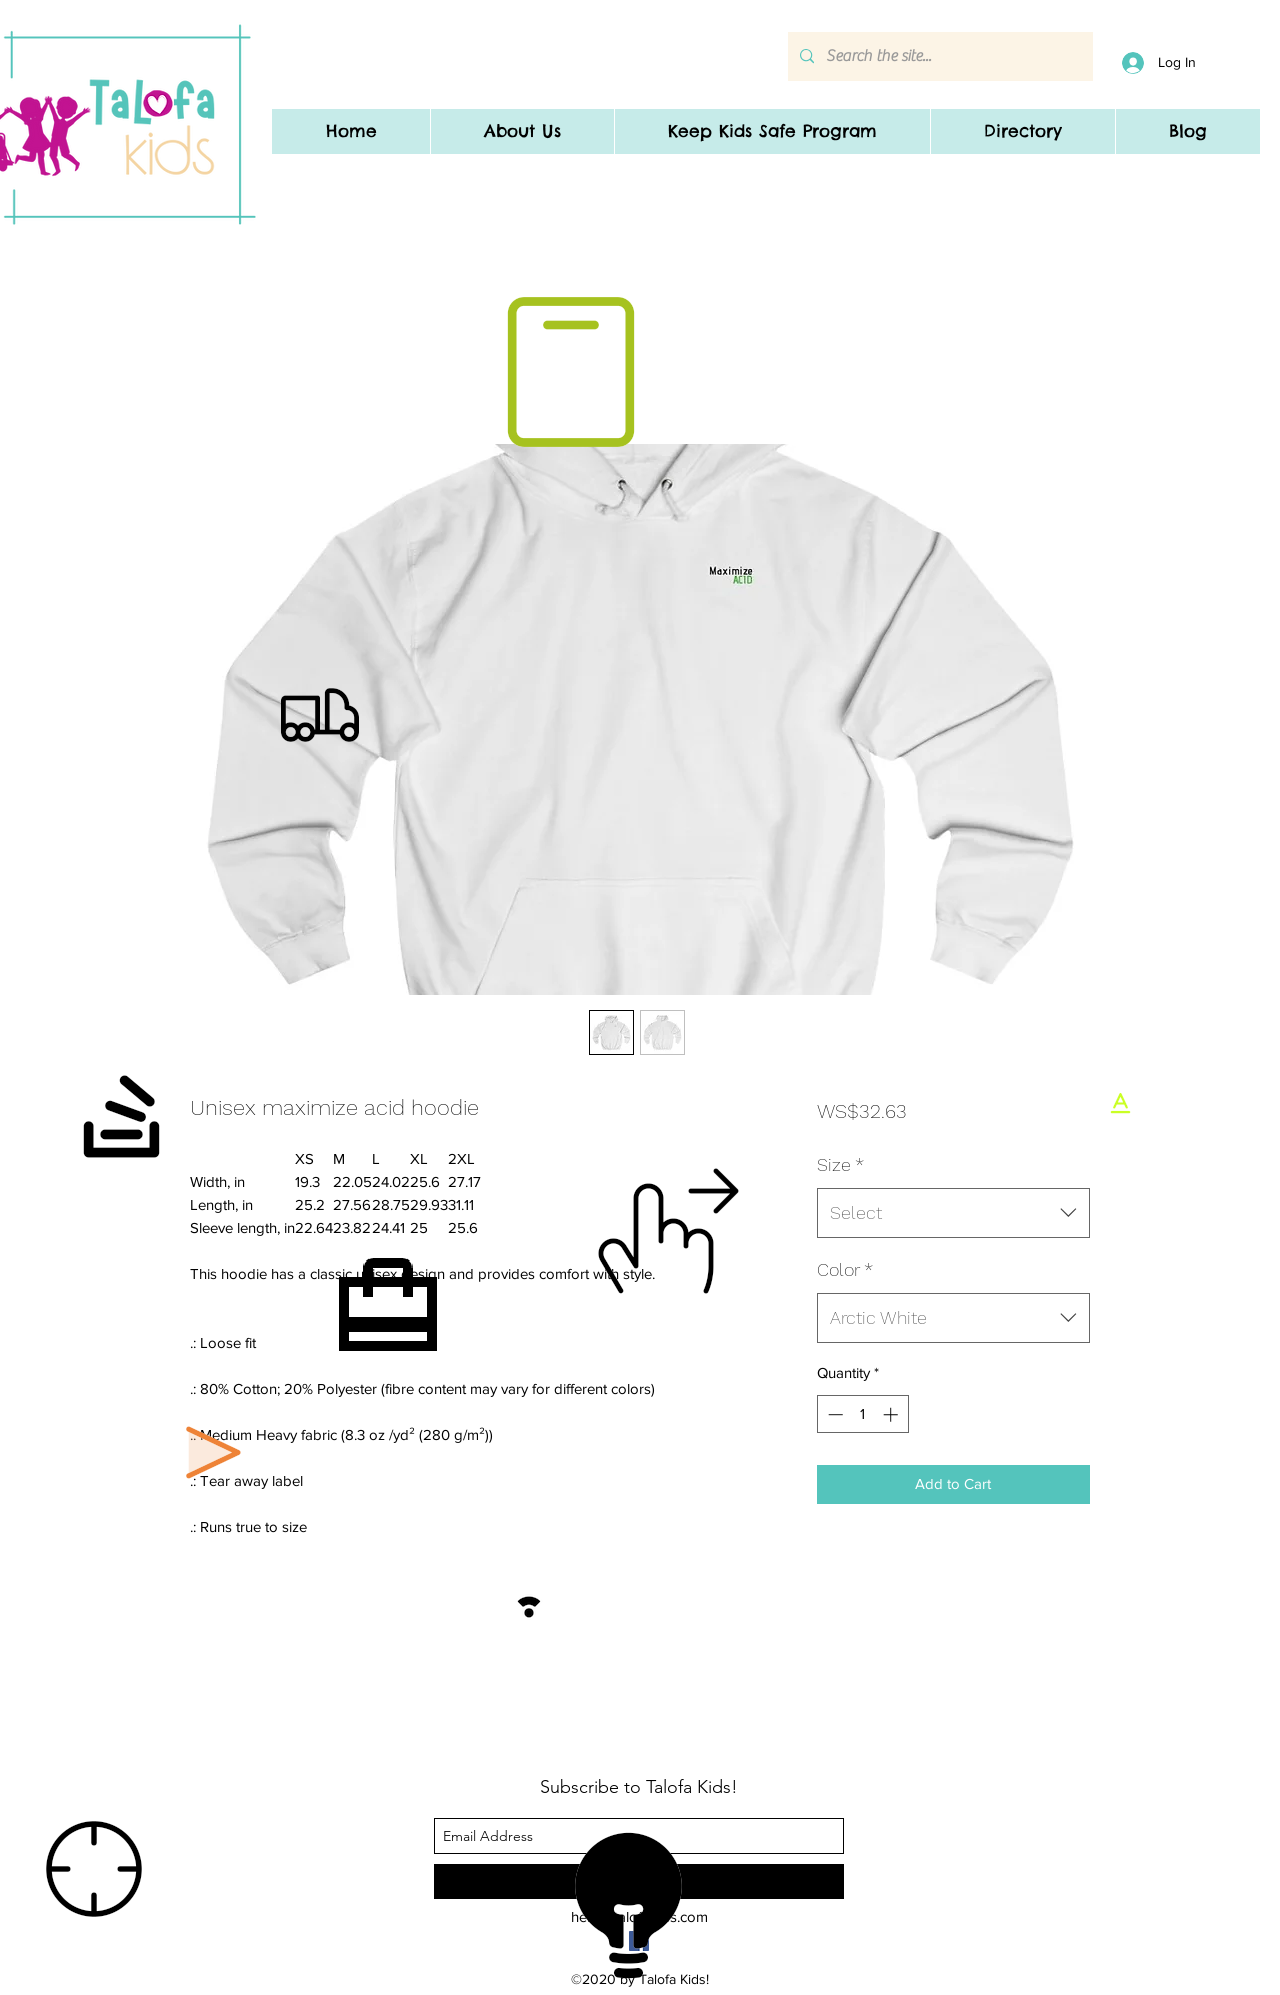 This screenshot has height=1995, width=1280. What do you see at coordinates (94, 1869) in the screenshot?
I see `center map on current location` at bounding box center [94, 1869].